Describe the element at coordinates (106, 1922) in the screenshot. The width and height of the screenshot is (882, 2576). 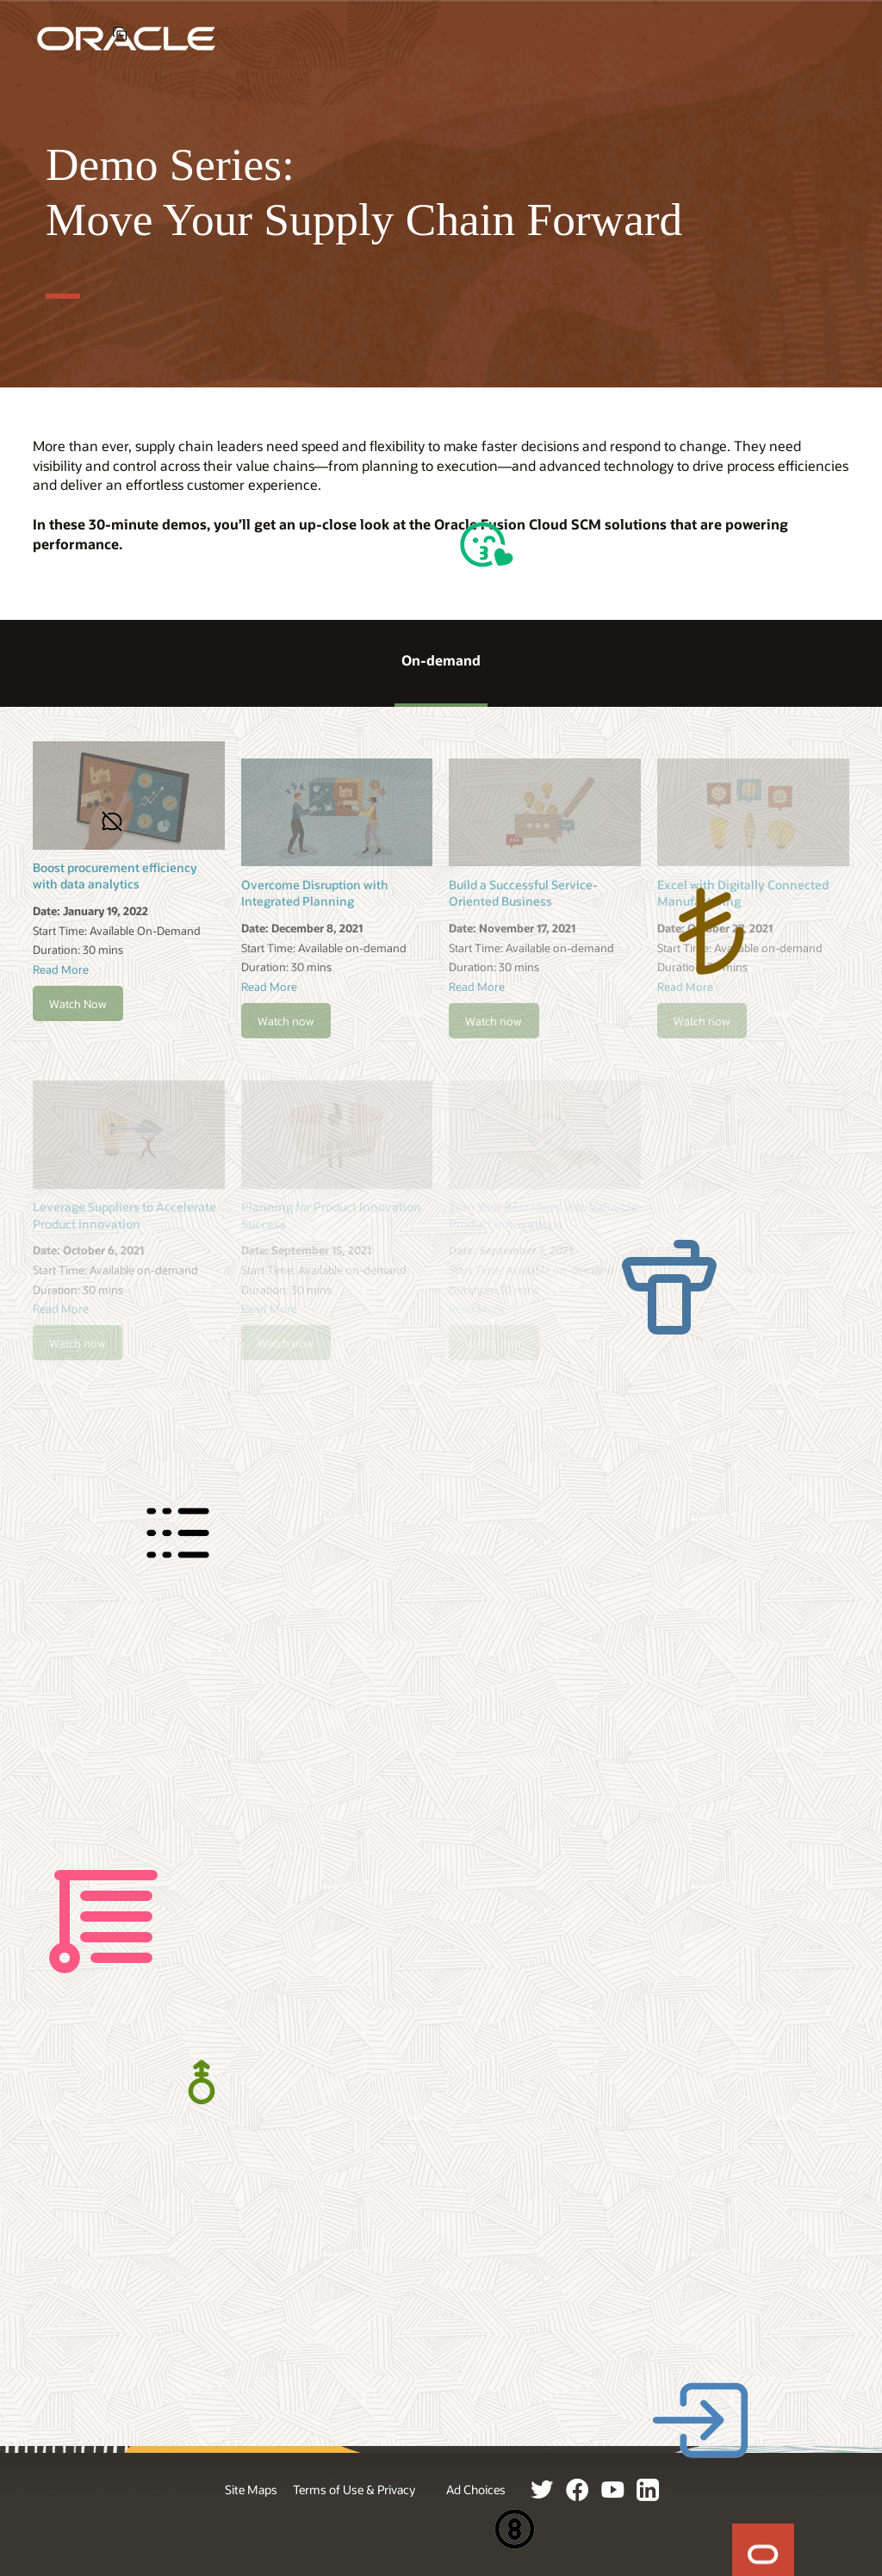
I see `adjust window blinds or shades` at that location.